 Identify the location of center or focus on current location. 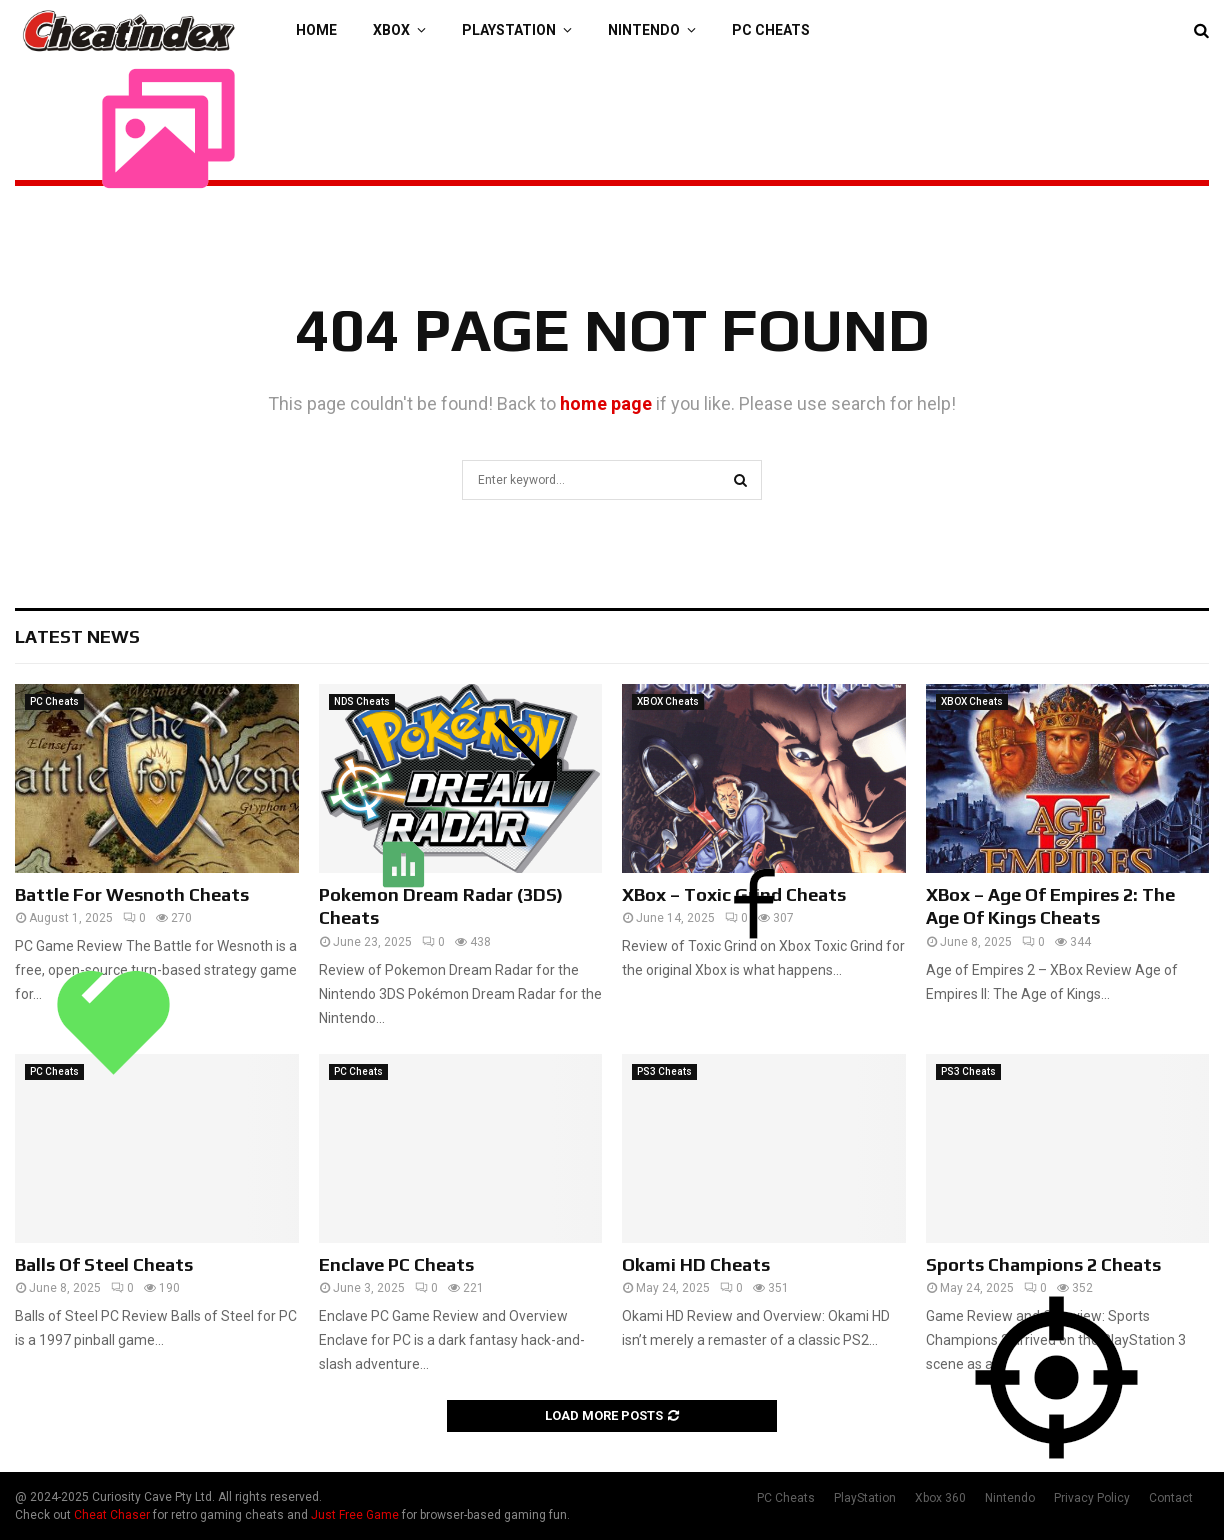
(1056, 1377).